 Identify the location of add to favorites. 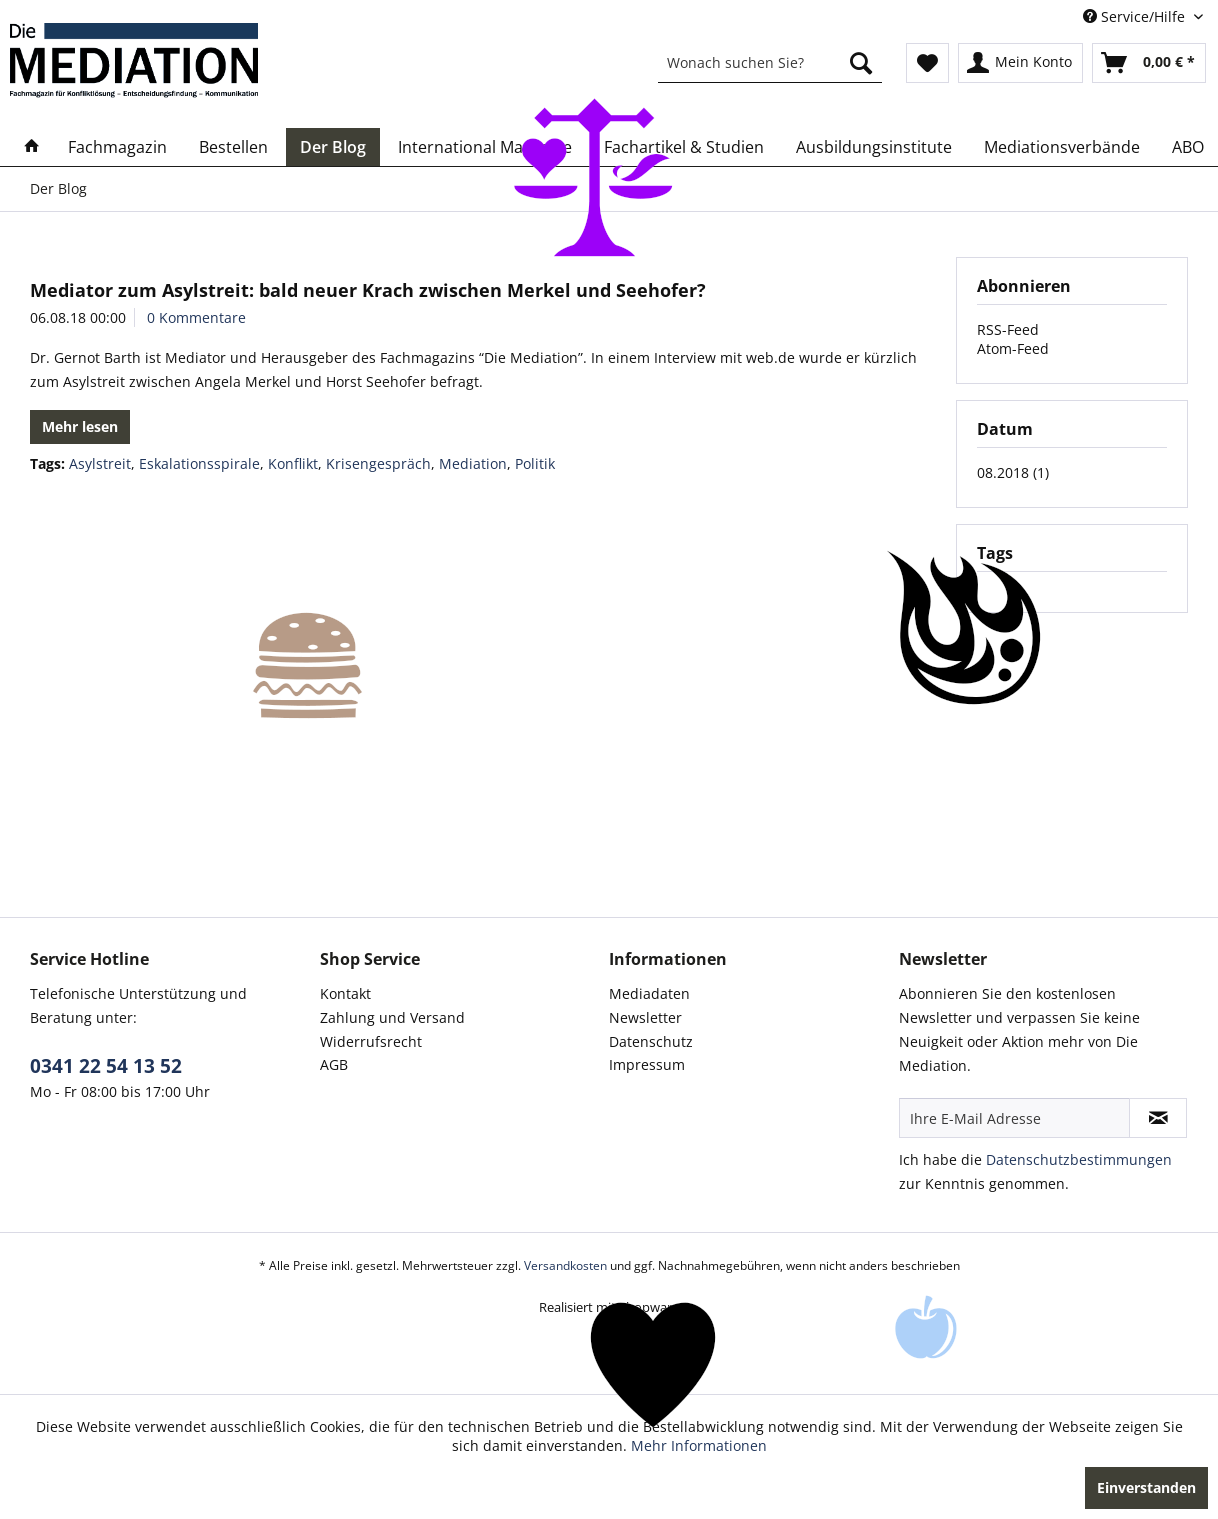
(653, 1365).